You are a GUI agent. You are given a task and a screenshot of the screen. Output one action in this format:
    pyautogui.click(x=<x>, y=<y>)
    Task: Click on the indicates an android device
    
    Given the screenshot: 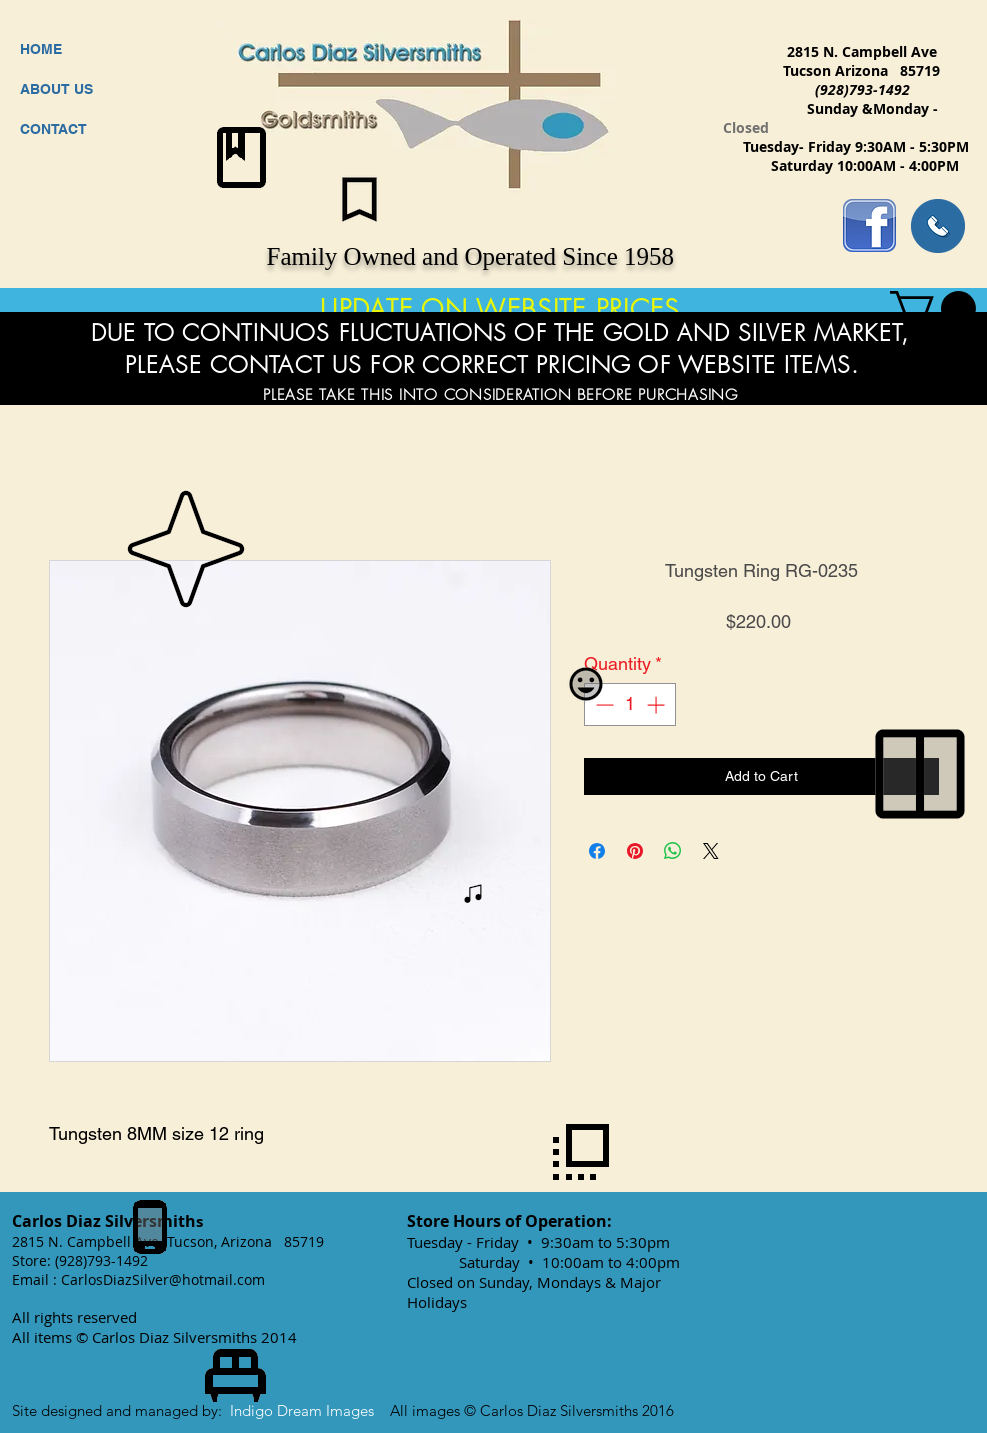 What is the action you would take?
    pyautogui.click(x=150, y=1227)
    